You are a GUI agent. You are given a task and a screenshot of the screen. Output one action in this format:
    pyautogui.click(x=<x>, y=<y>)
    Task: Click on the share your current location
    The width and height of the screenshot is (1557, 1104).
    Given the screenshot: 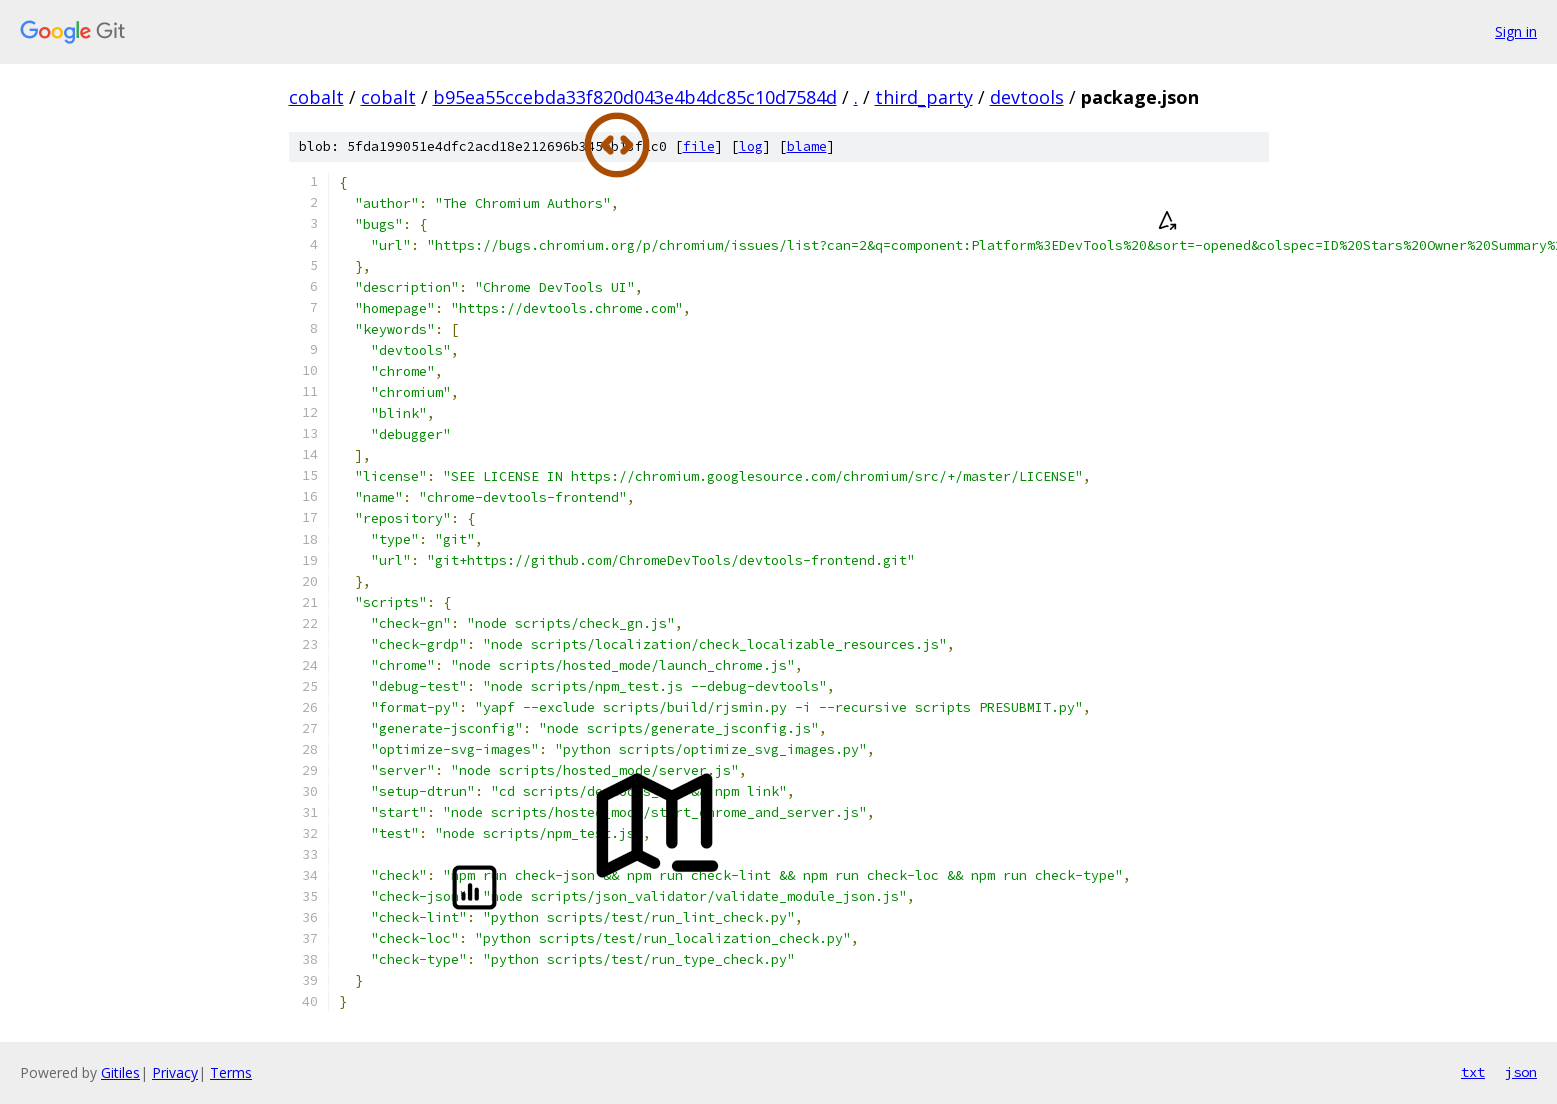 What is the action you would take?
    pyautogui.click(x=1167, y=220)
    